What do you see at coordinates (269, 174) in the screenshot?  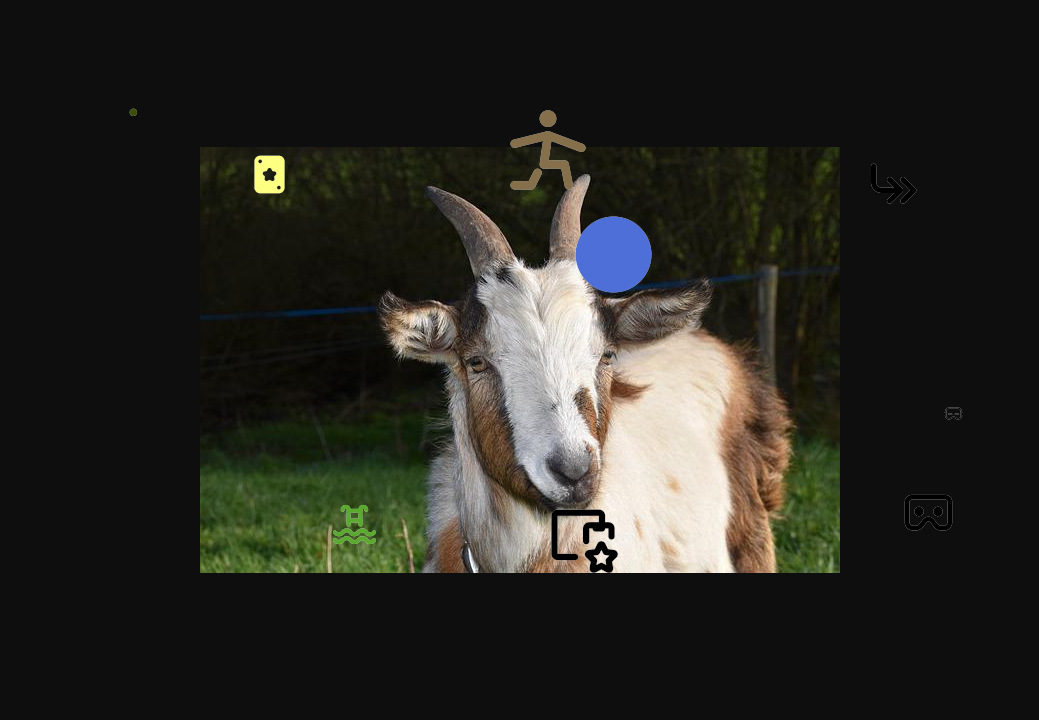 I see `view starred or favorite playing cards` at bounding box center [269, 174].